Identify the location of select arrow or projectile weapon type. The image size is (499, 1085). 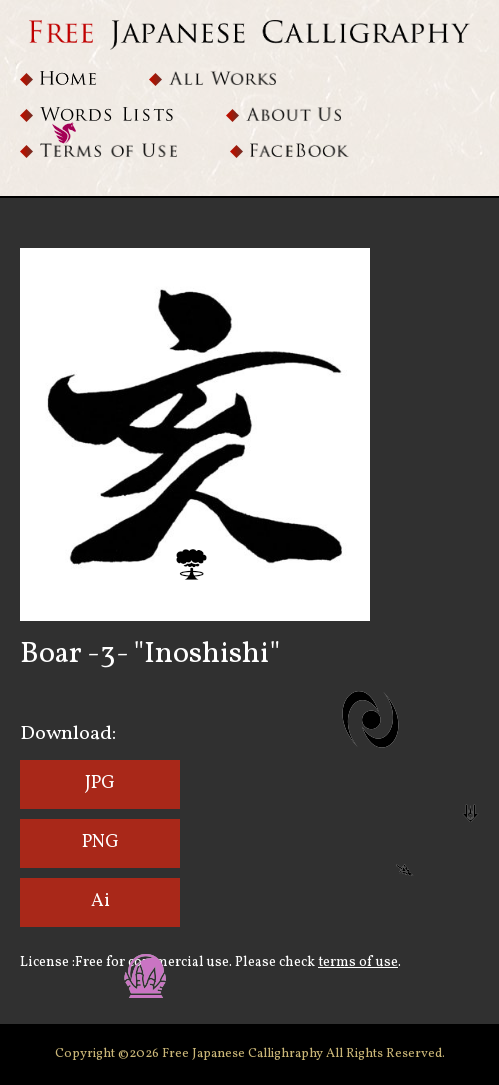
(405, 870).